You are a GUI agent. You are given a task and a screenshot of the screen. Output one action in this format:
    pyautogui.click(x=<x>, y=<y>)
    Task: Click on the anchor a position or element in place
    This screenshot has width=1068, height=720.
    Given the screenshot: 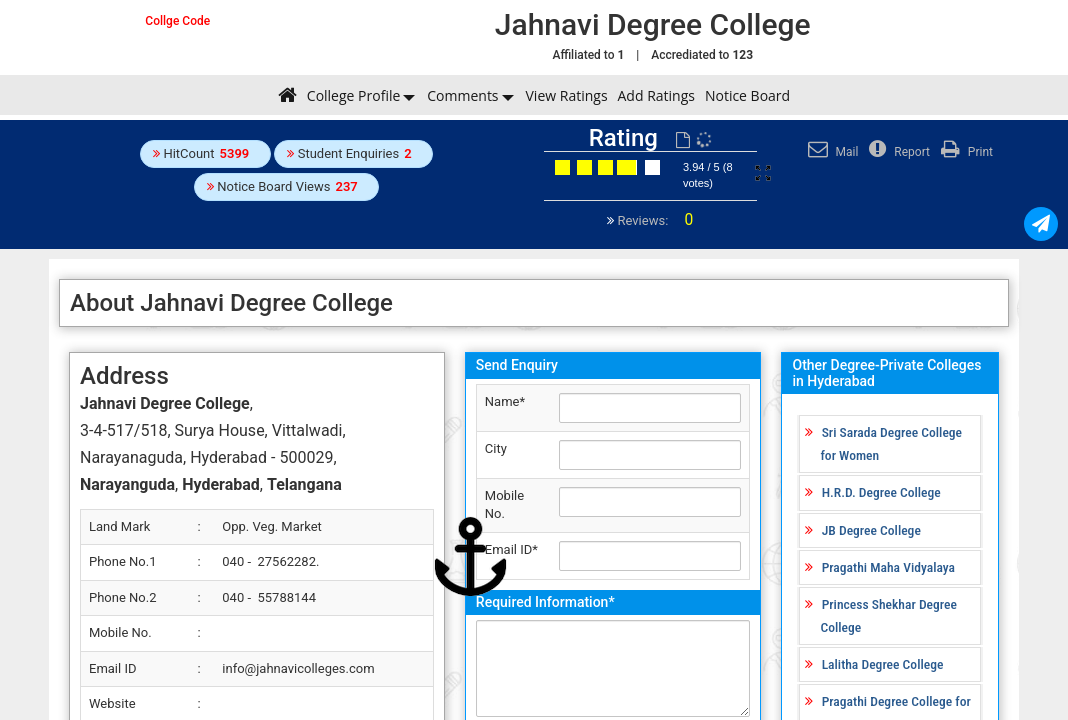 What is the action you would take?
    pyautogui.click(x=470, y=556)
    